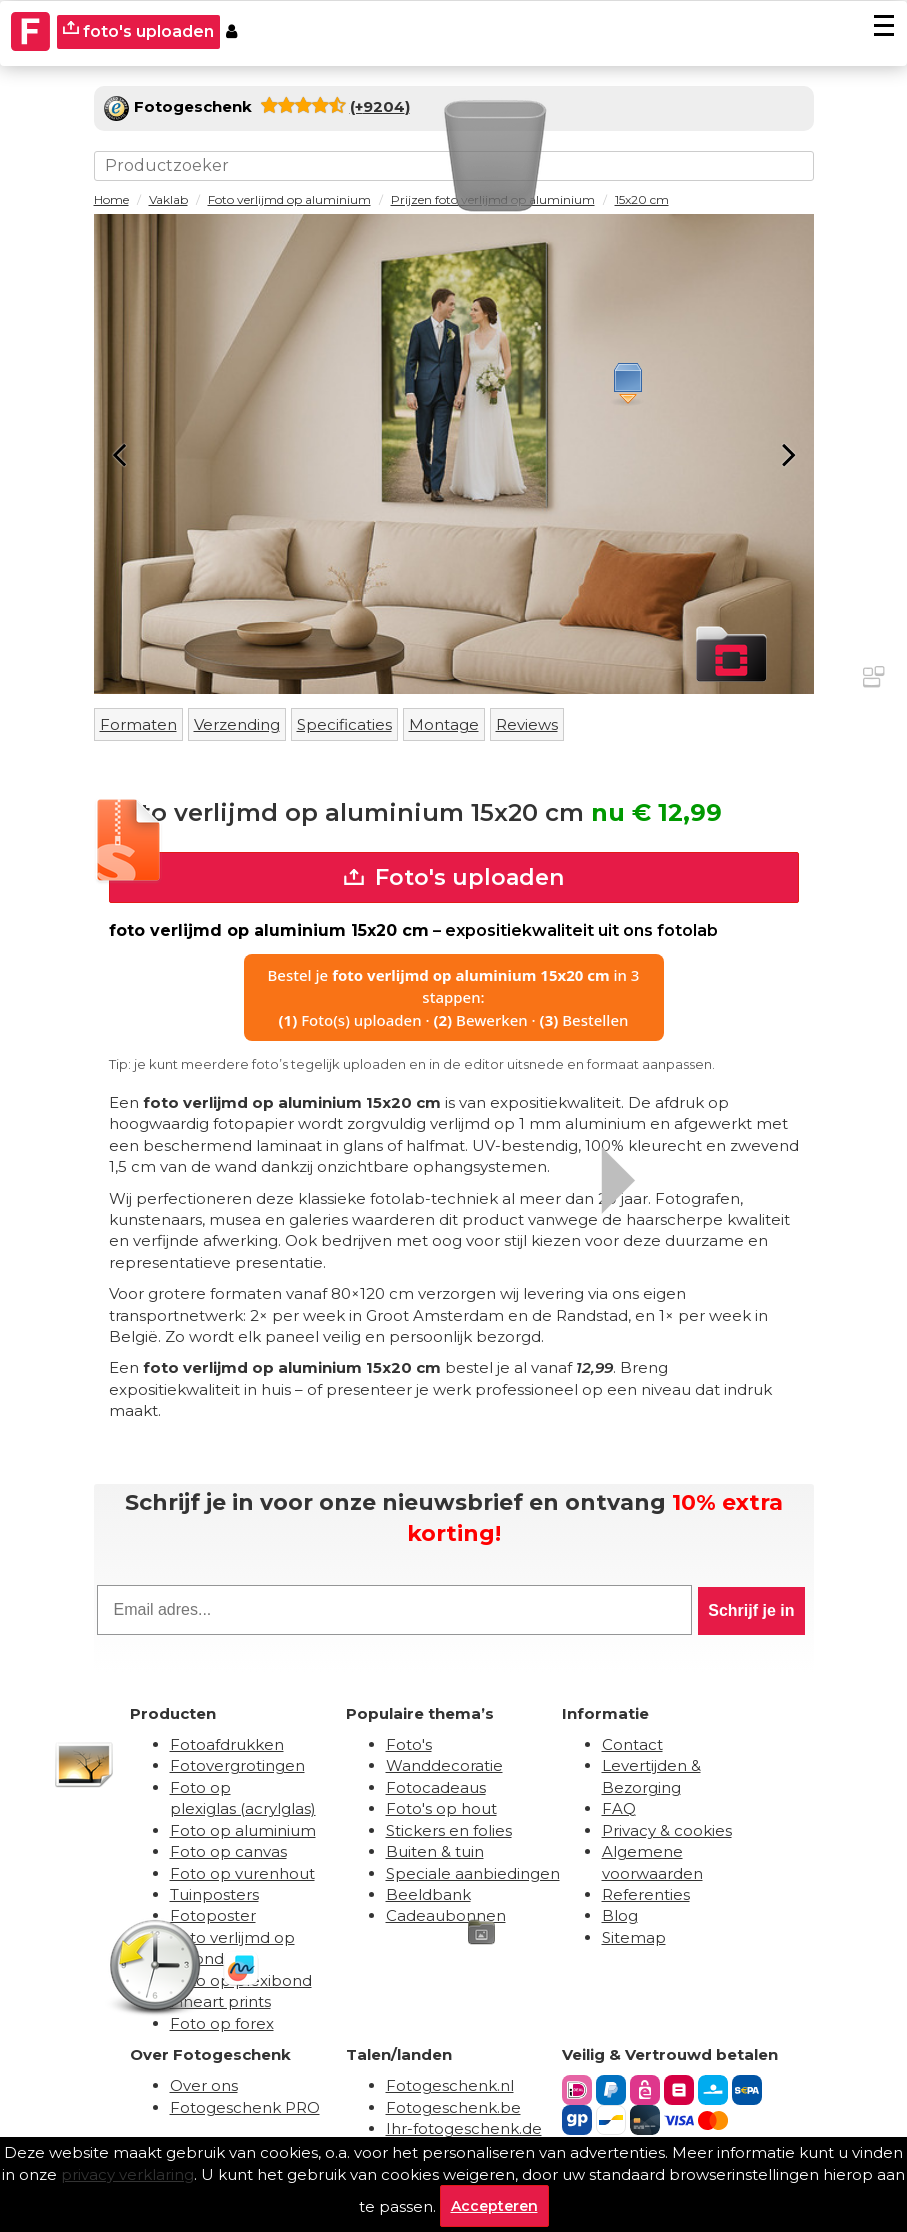  What do you see at coordinates (241, 1968) in the screenshot?
I see `open freeform app for collaborative whiteboarding` at bounding box center [241, 1968].